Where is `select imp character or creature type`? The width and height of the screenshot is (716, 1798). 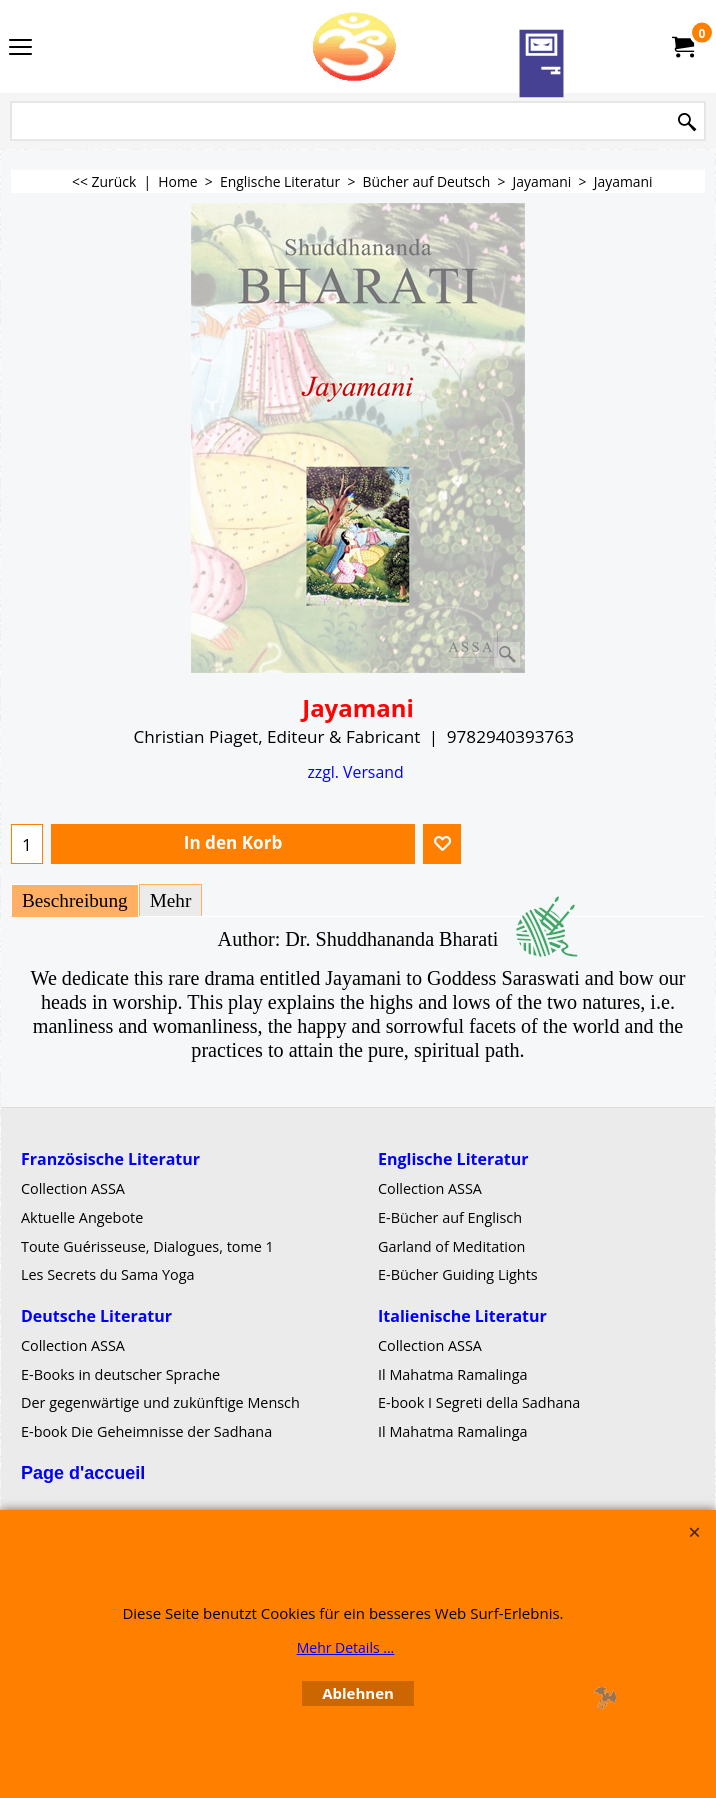
select imp character or creature type is located at coordinates (605, 1698).